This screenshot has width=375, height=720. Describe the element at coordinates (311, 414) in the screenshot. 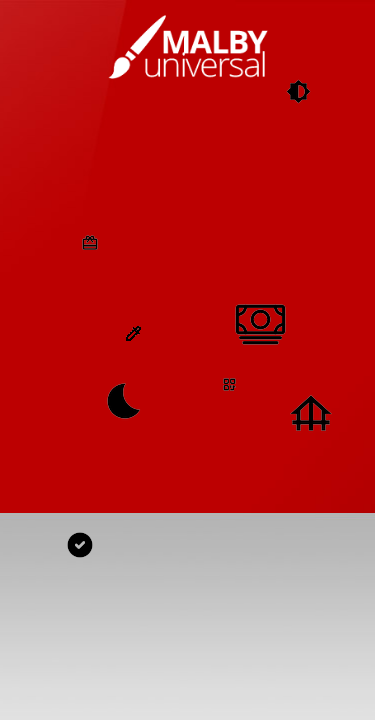

I see `view property foundation details` at that location.